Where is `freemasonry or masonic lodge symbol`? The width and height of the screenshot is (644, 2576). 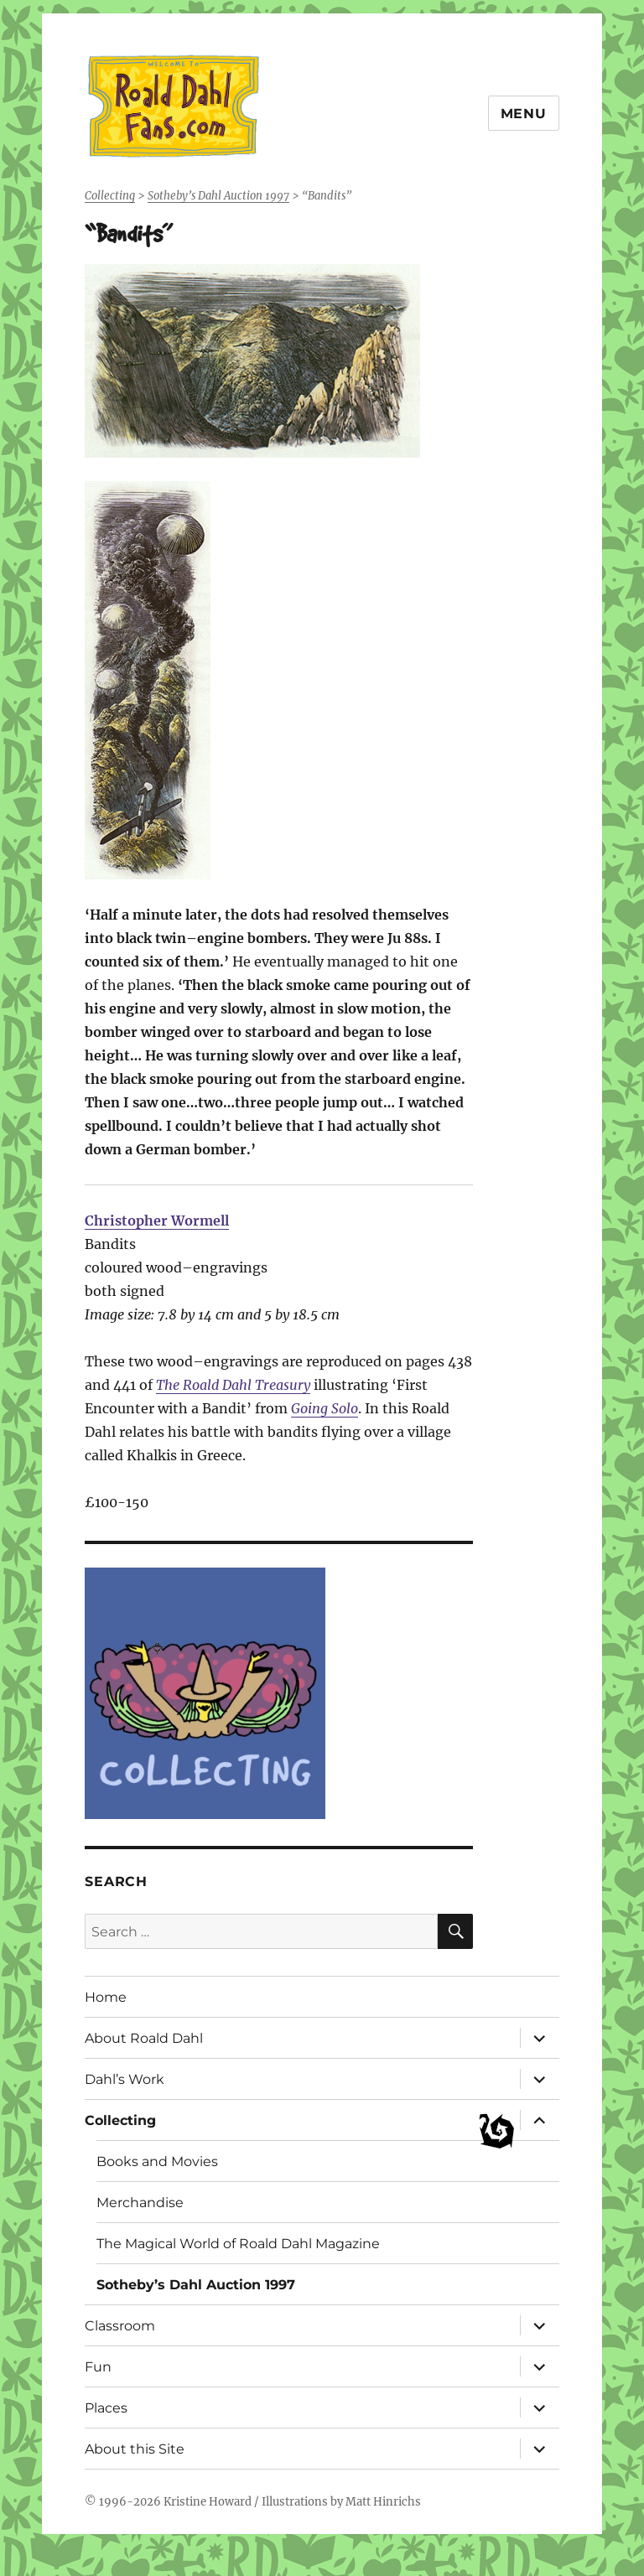 freemasonry or masonic lodge symbol is located at coordinates (157, 1647).